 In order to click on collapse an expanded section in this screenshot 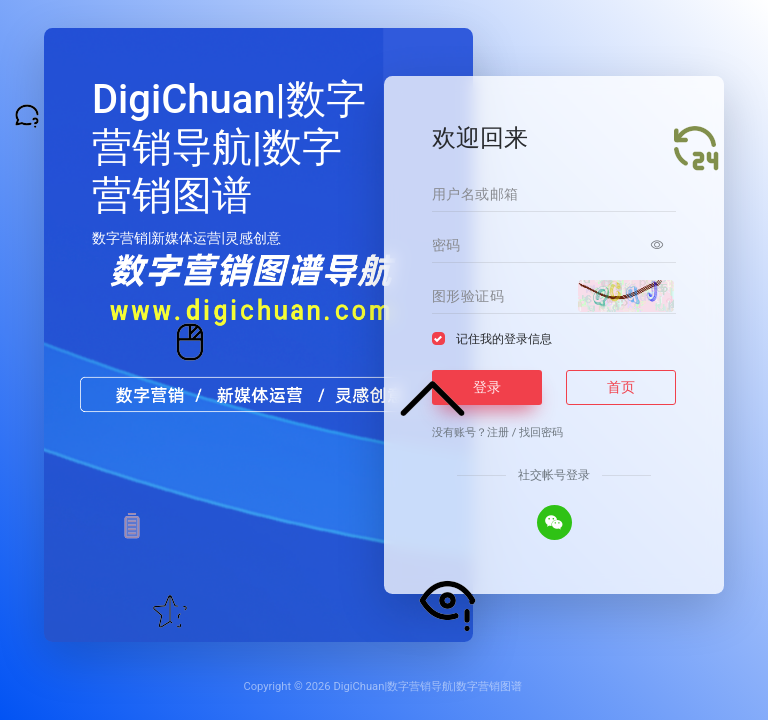, I will do `click(432, 398)`.